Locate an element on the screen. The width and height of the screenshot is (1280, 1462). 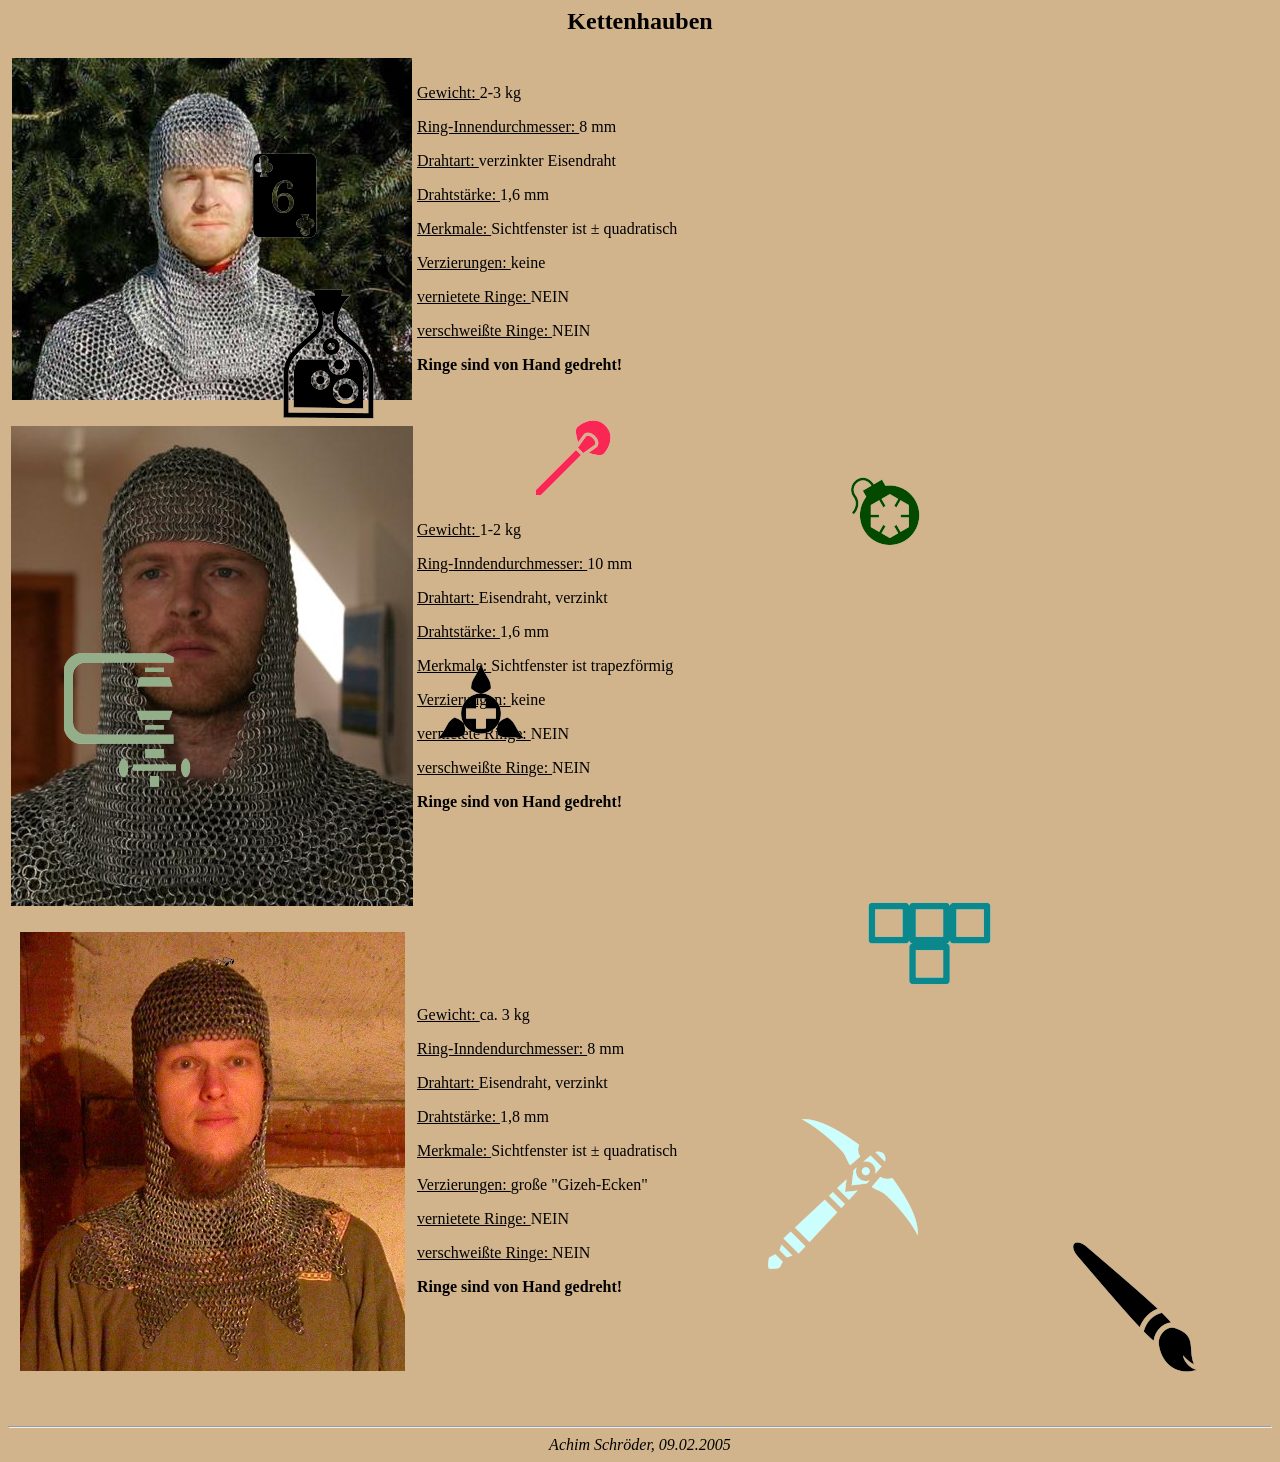
place a t-shaped tetris block is located at coordinates (929, 943).